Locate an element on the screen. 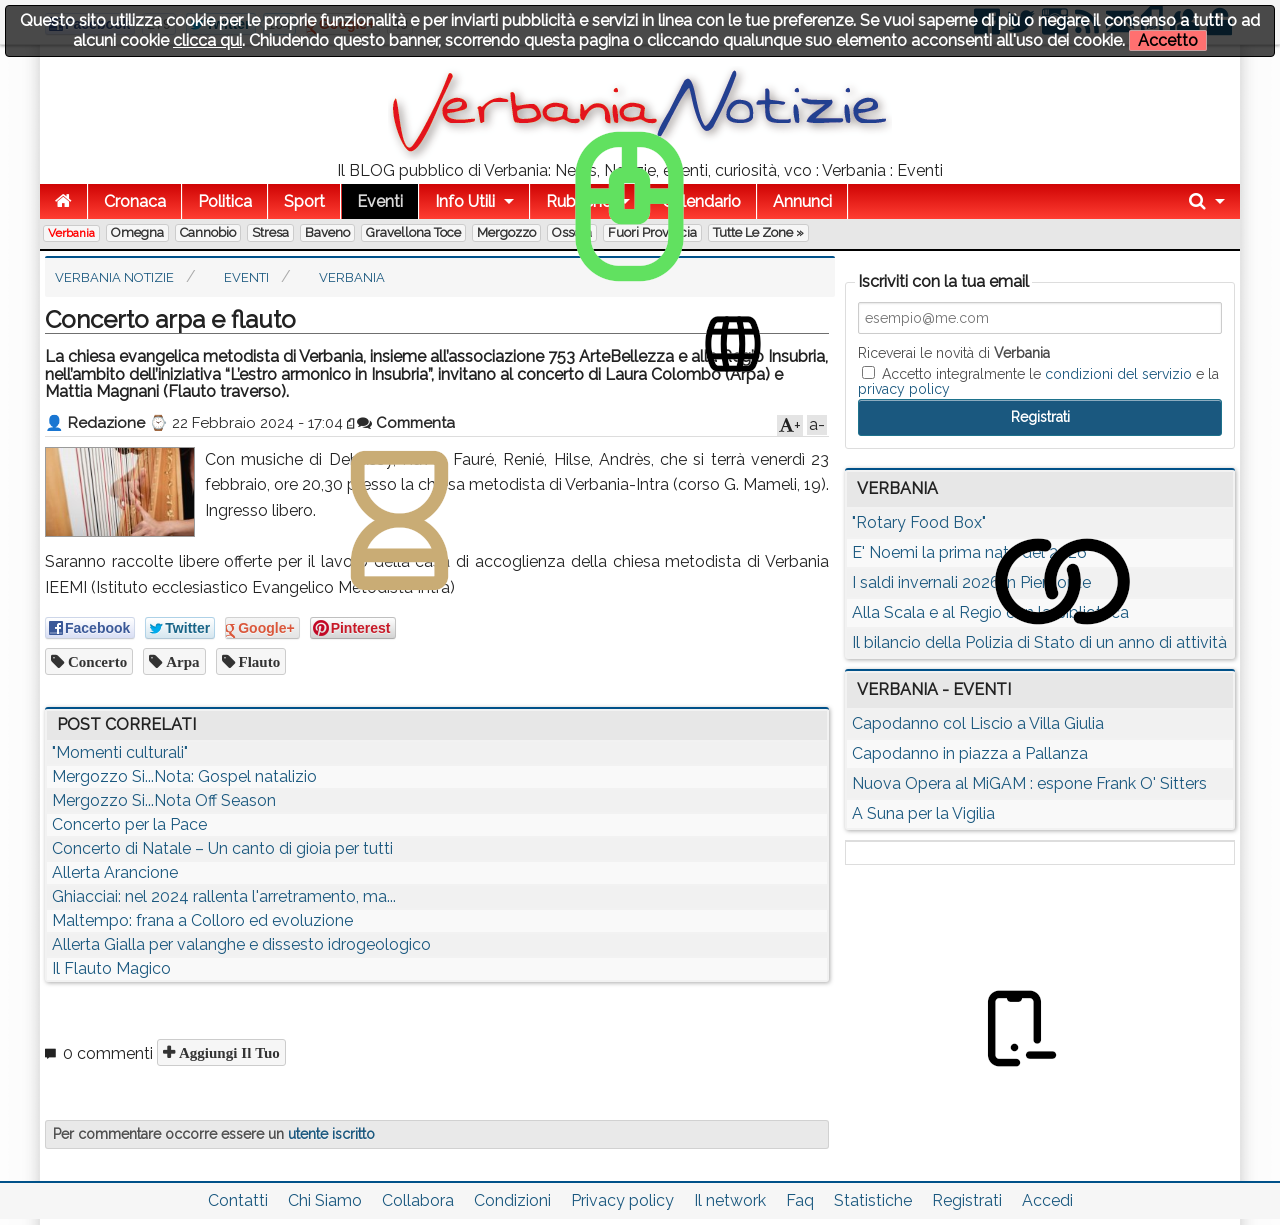 The image size is (1280, 1225). view inventory or storage items is located at coordinates (733, 344).